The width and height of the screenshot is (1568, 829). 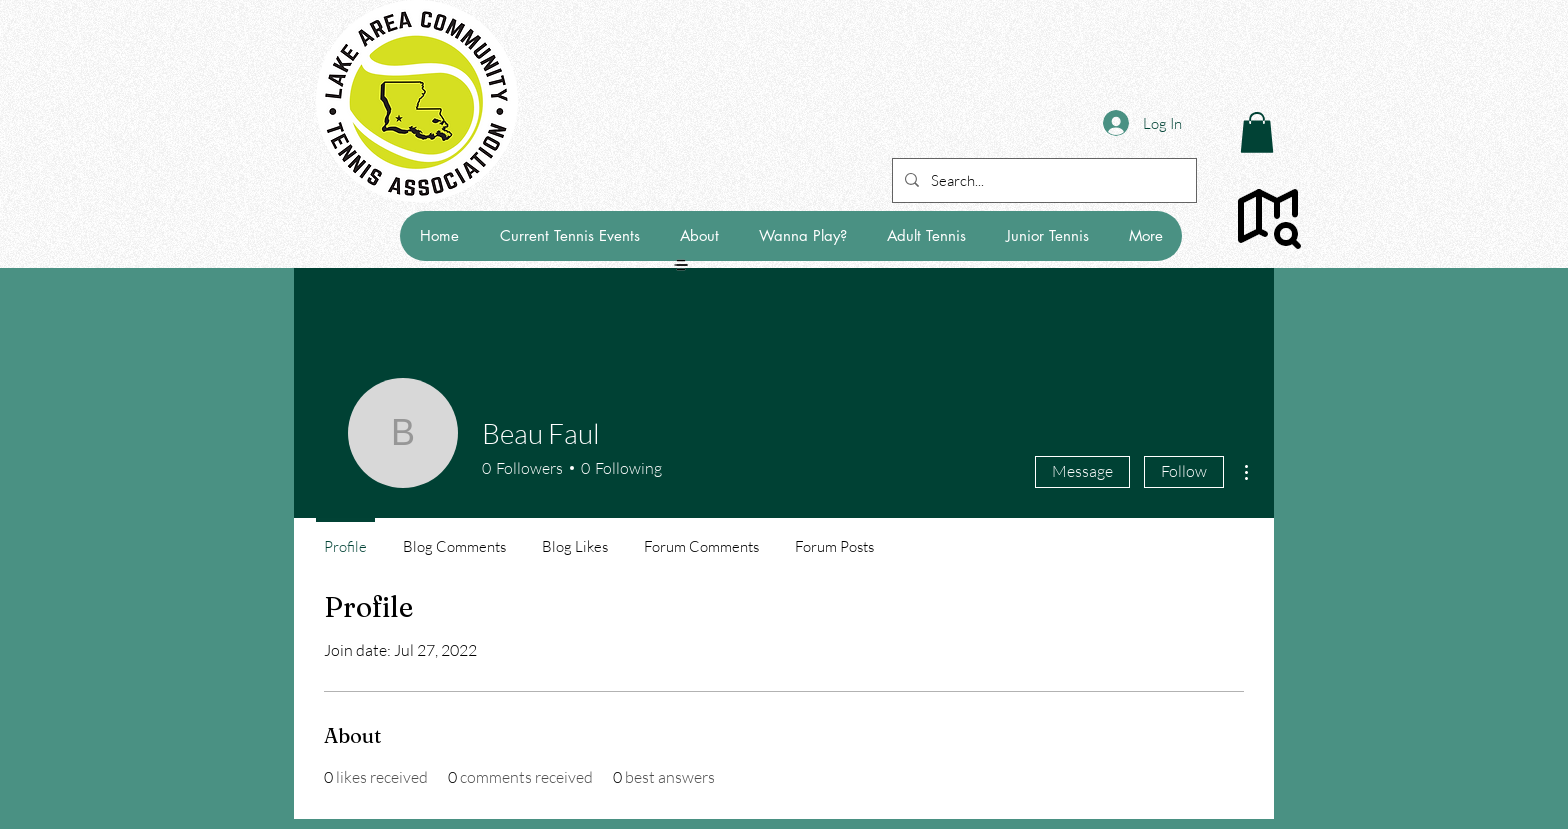 I want to click on search for a location on the map, so click(x=1268, y=216).